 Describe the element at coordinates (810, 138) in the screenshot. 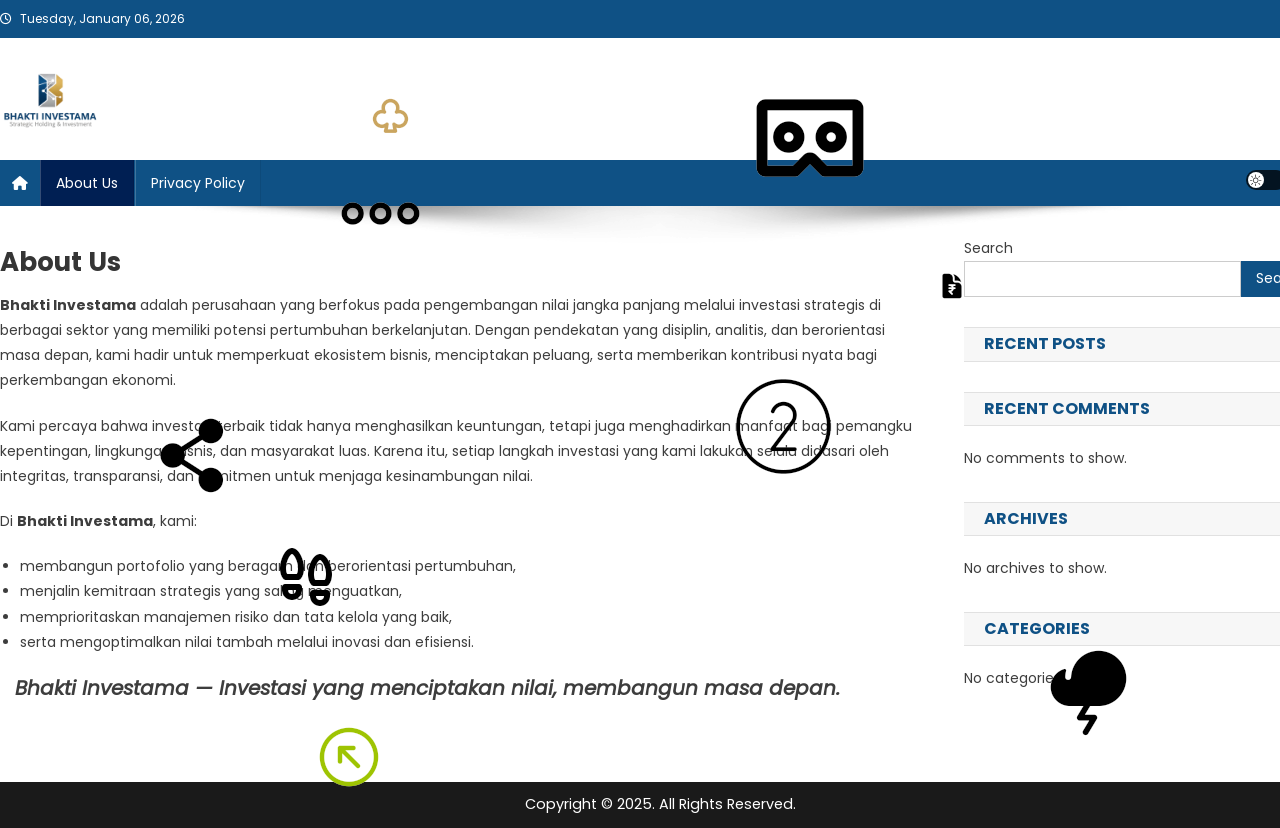

I see `launch google cardboard VR experience` at that location.